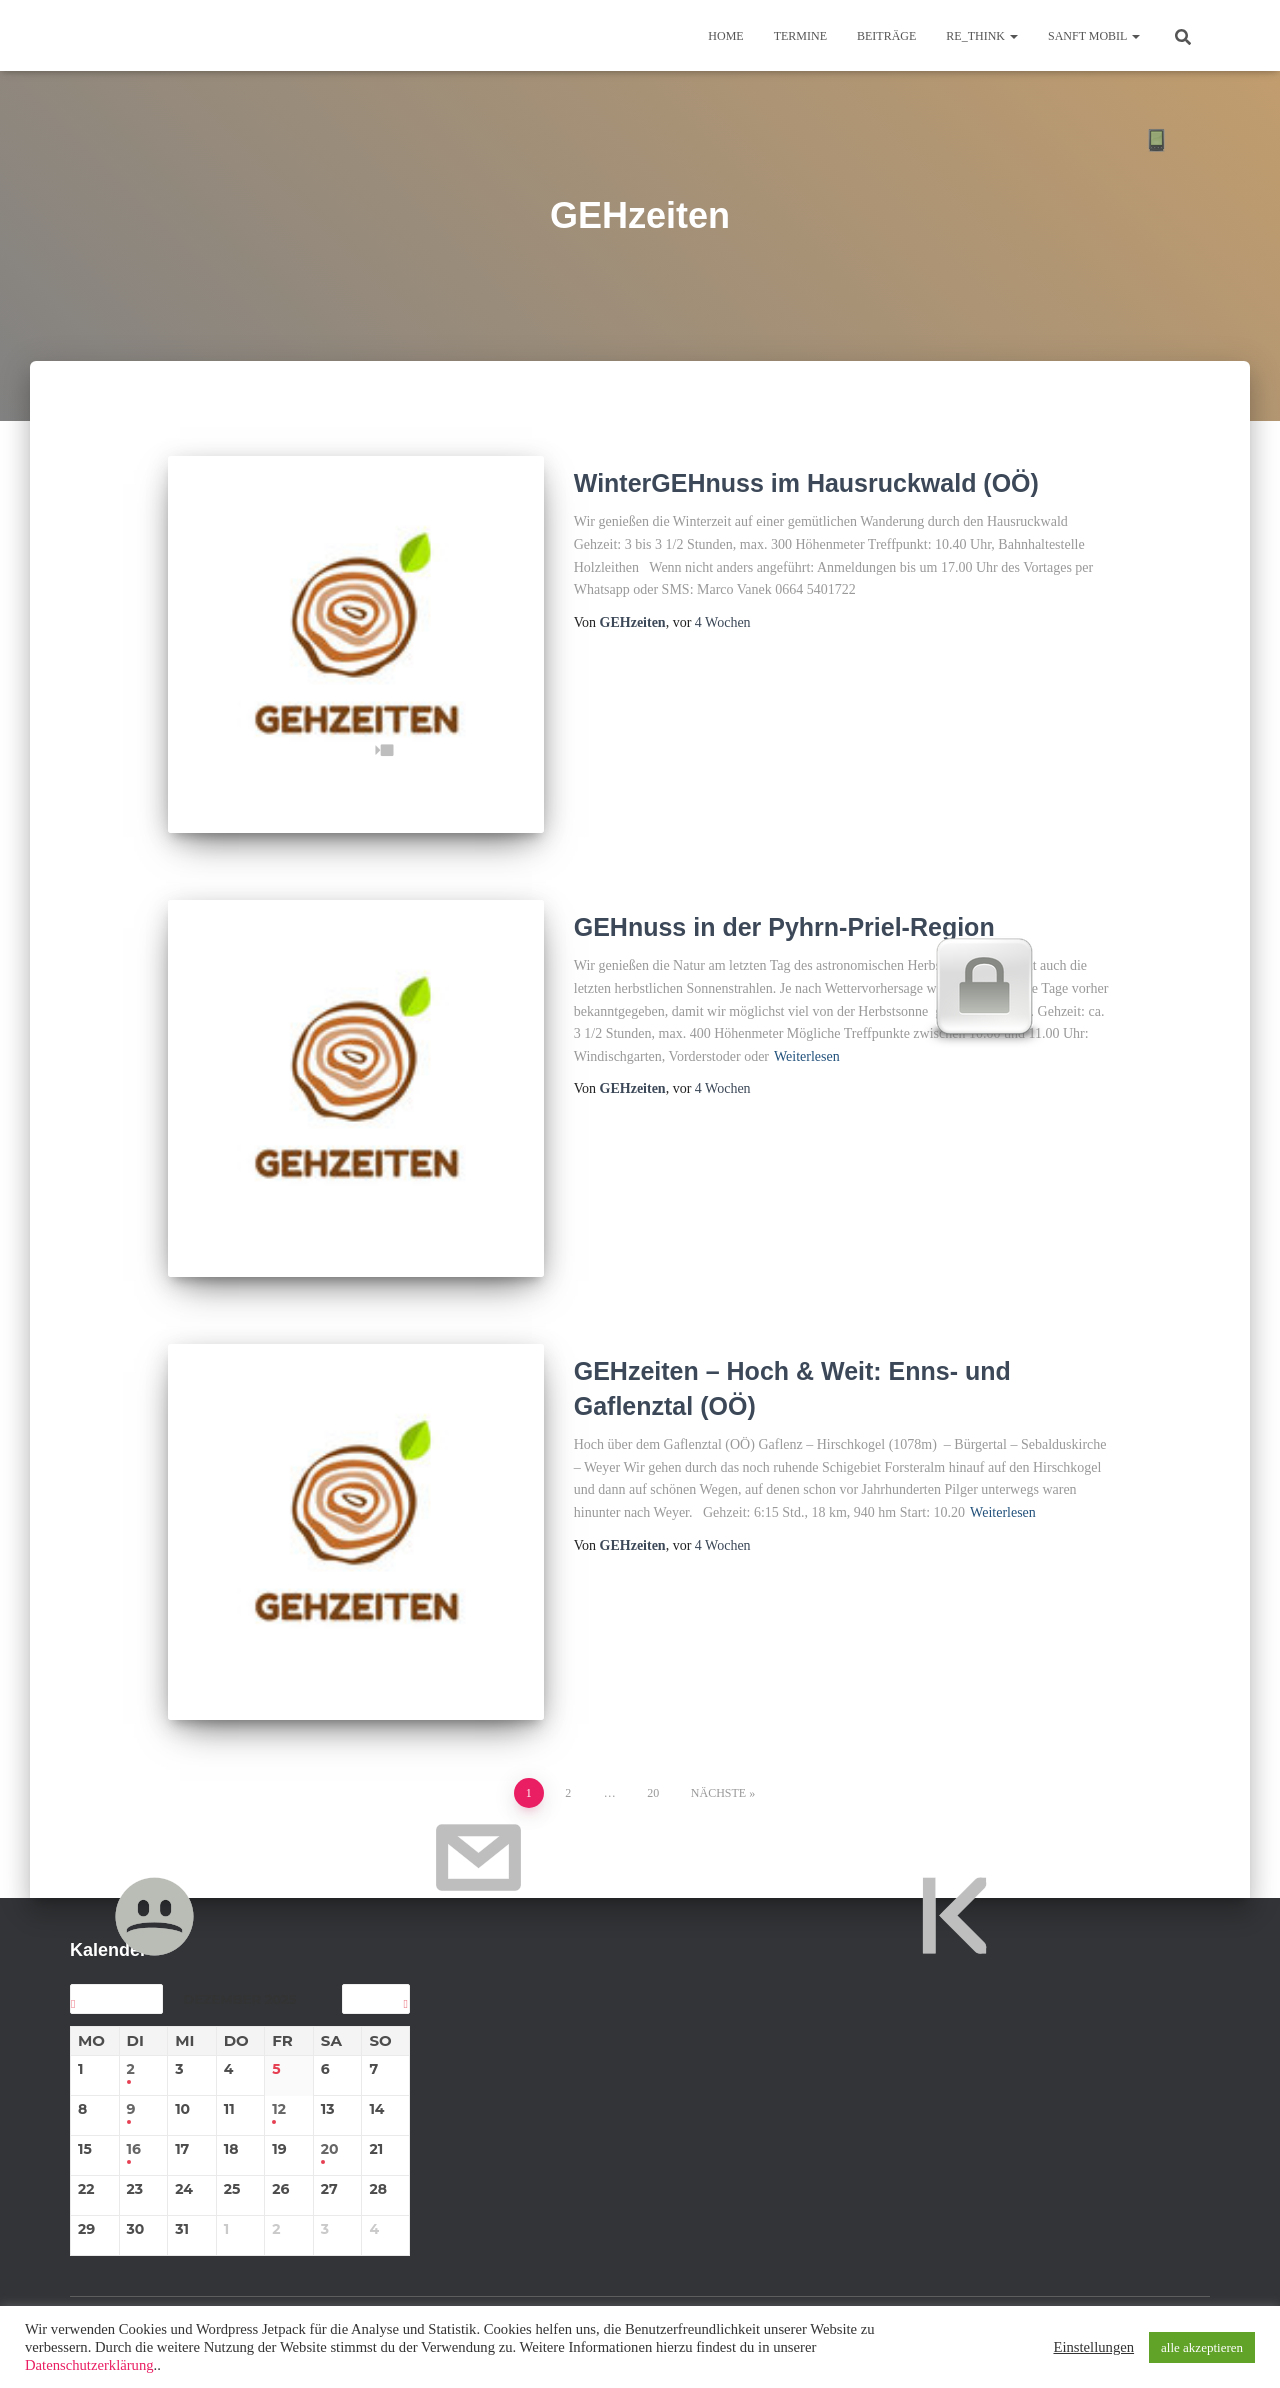 The width and height of the screenshot is (1280, 2388). Describe the element at coordinates (954, 1915) in the screenshot. I see `go to the first item in a list or sequence` at that location.